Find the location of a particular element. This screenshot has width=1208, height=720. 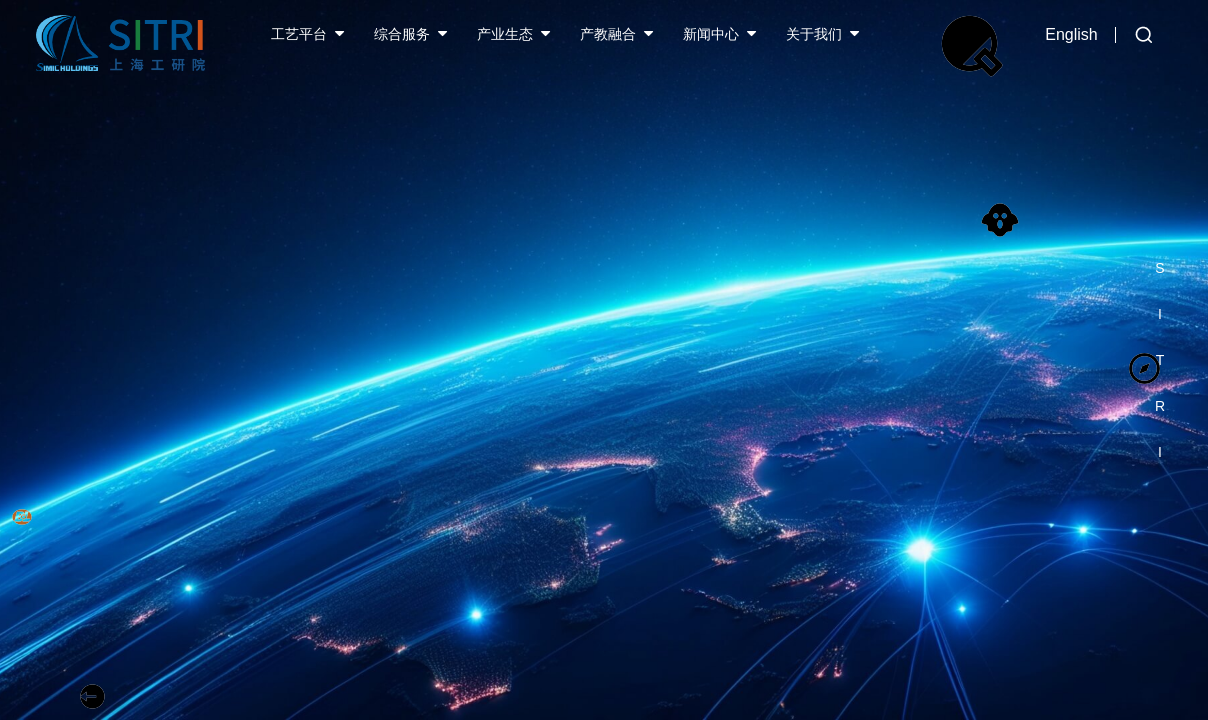

log out of your account is located at coordinates (92, 696).